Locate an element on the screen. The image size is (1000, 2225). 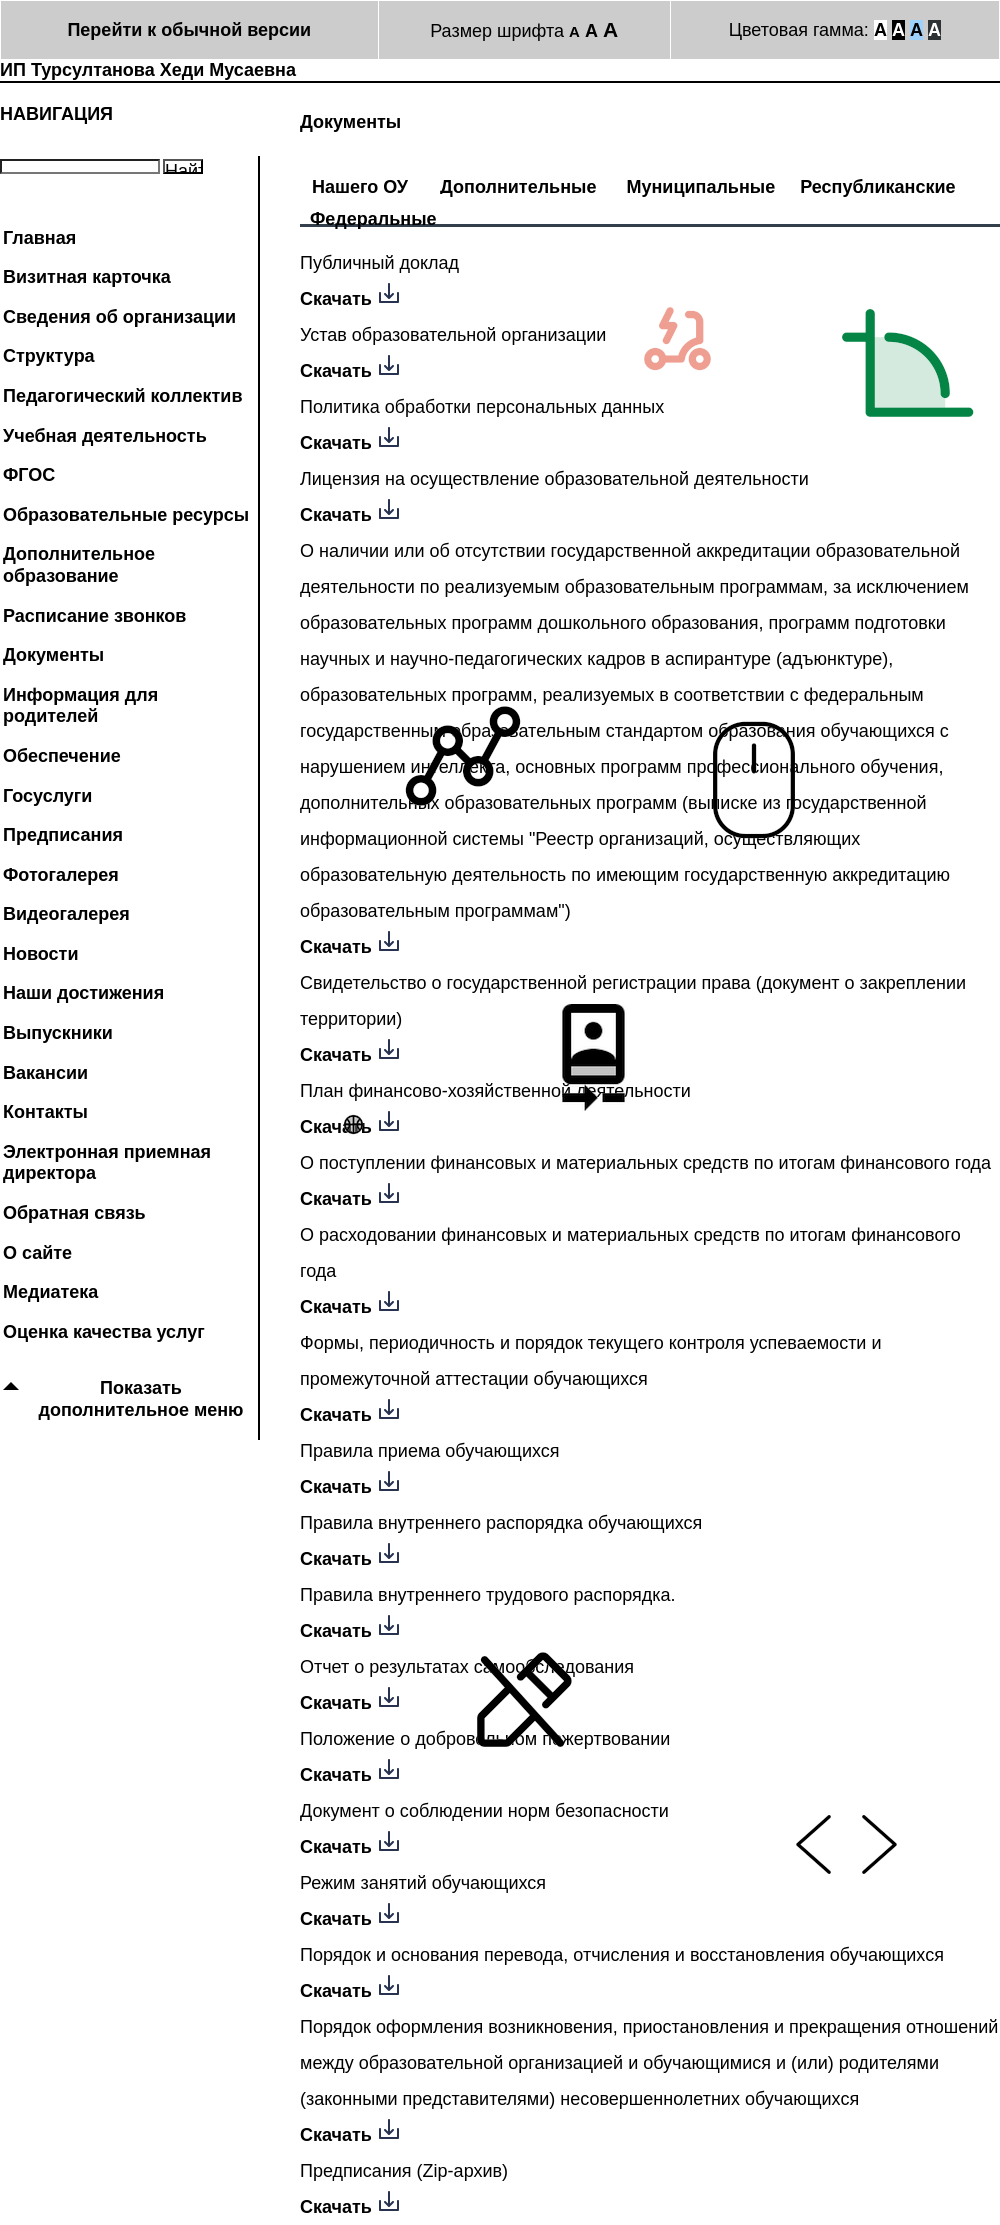
access basketball or sports content is located at coordinates (353, 1124).